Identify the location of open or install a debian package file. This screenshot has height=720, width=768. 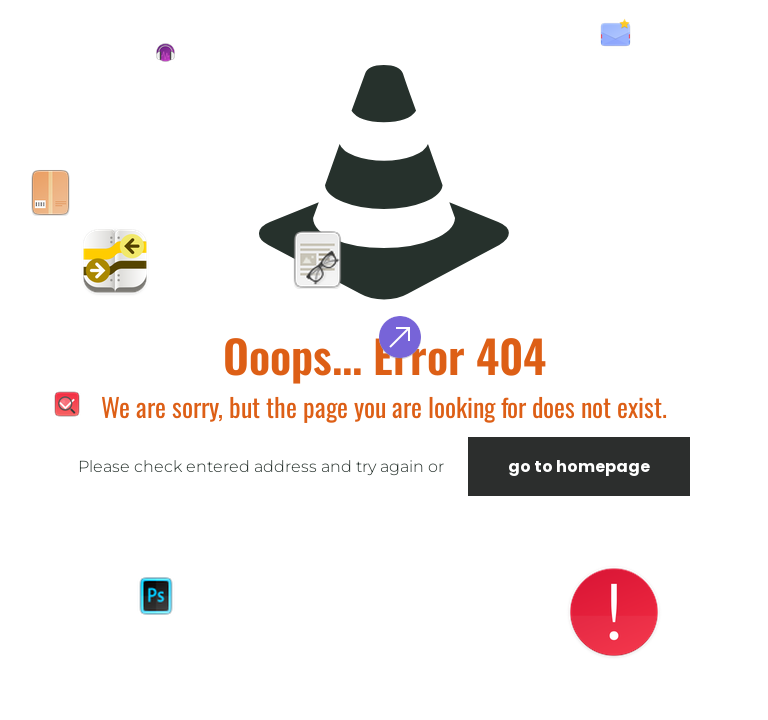
(50, 192).